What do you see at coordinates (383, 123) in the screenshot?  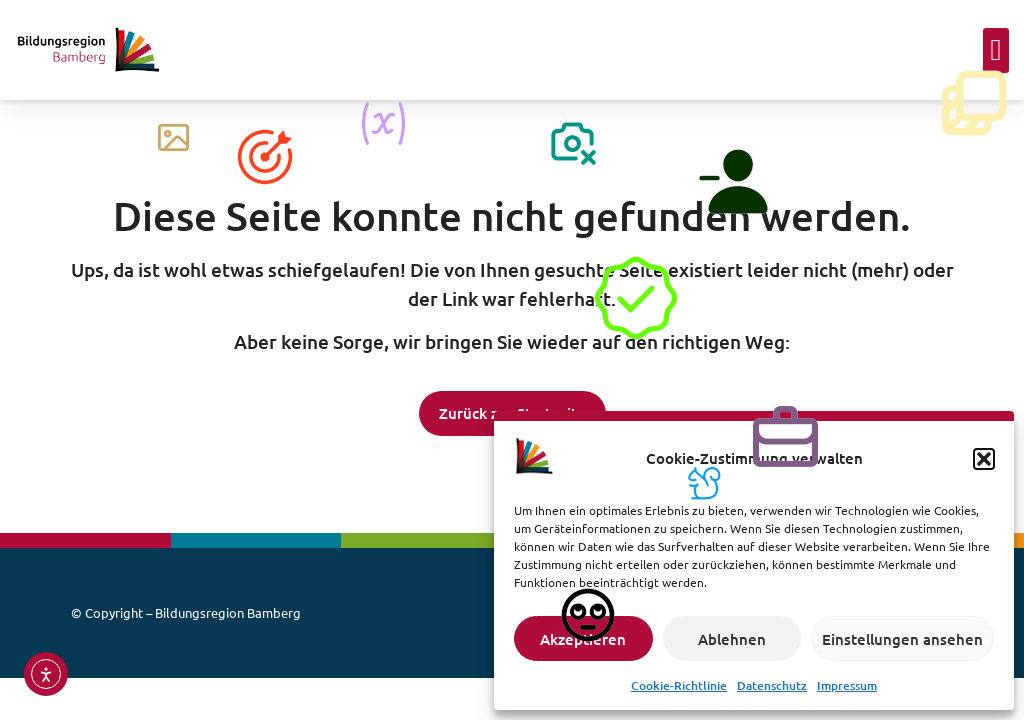 I see `access variable or parameter settings` at bounding box center [383, 123].